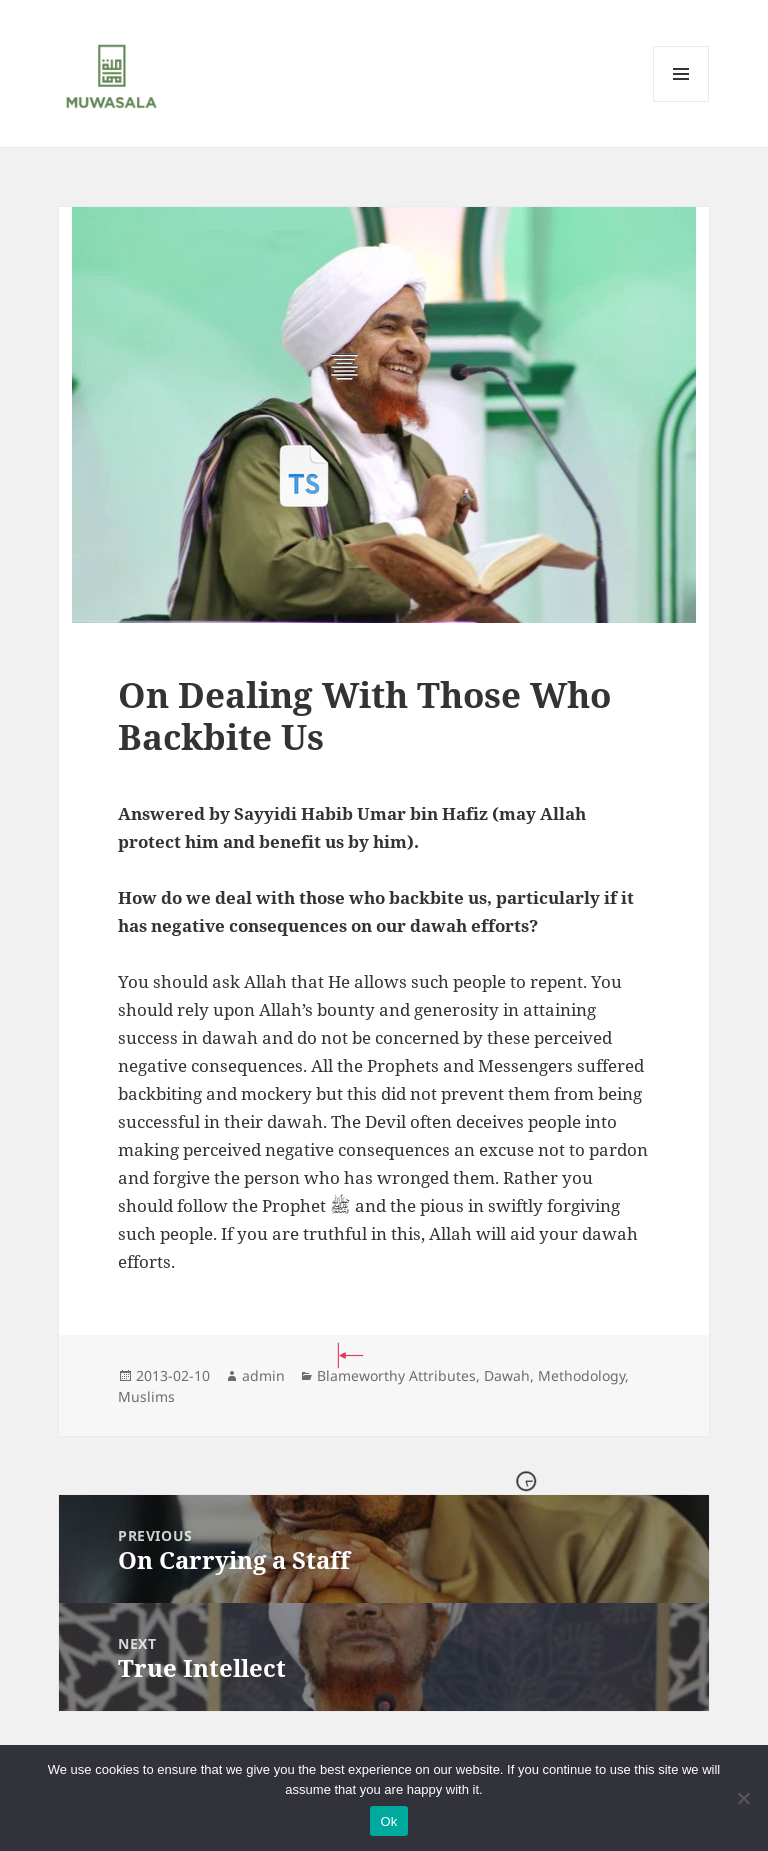  What do you see at coordinates (304, 476) in the screenshot?
I see `typescript source code file` at bounding box center [304, 476].